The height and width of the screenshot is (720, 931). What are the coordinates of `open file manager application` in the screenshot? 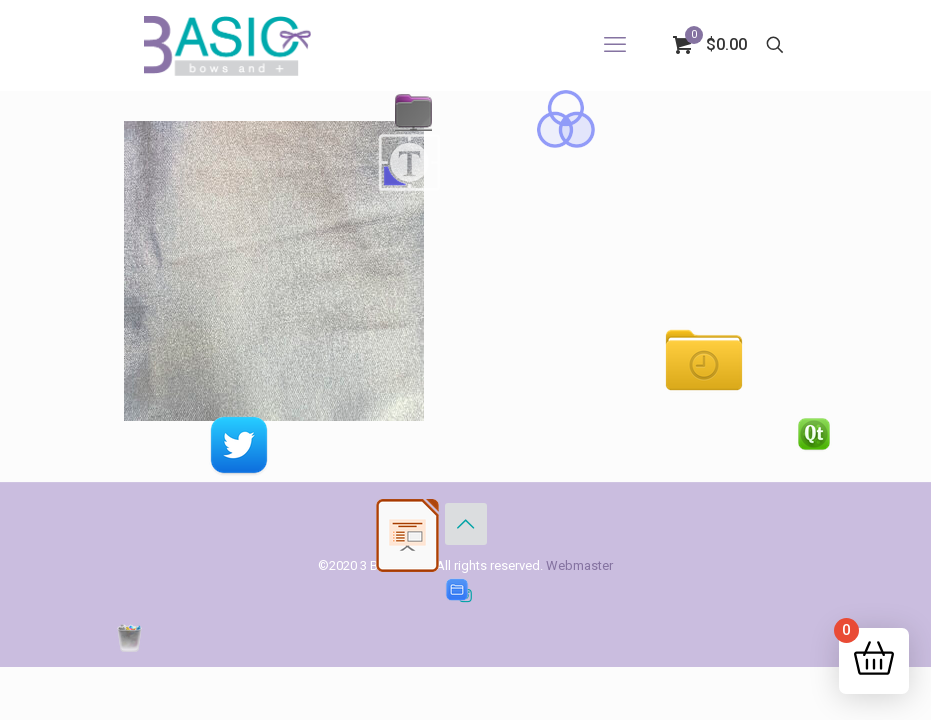 It's located at (457, 590).